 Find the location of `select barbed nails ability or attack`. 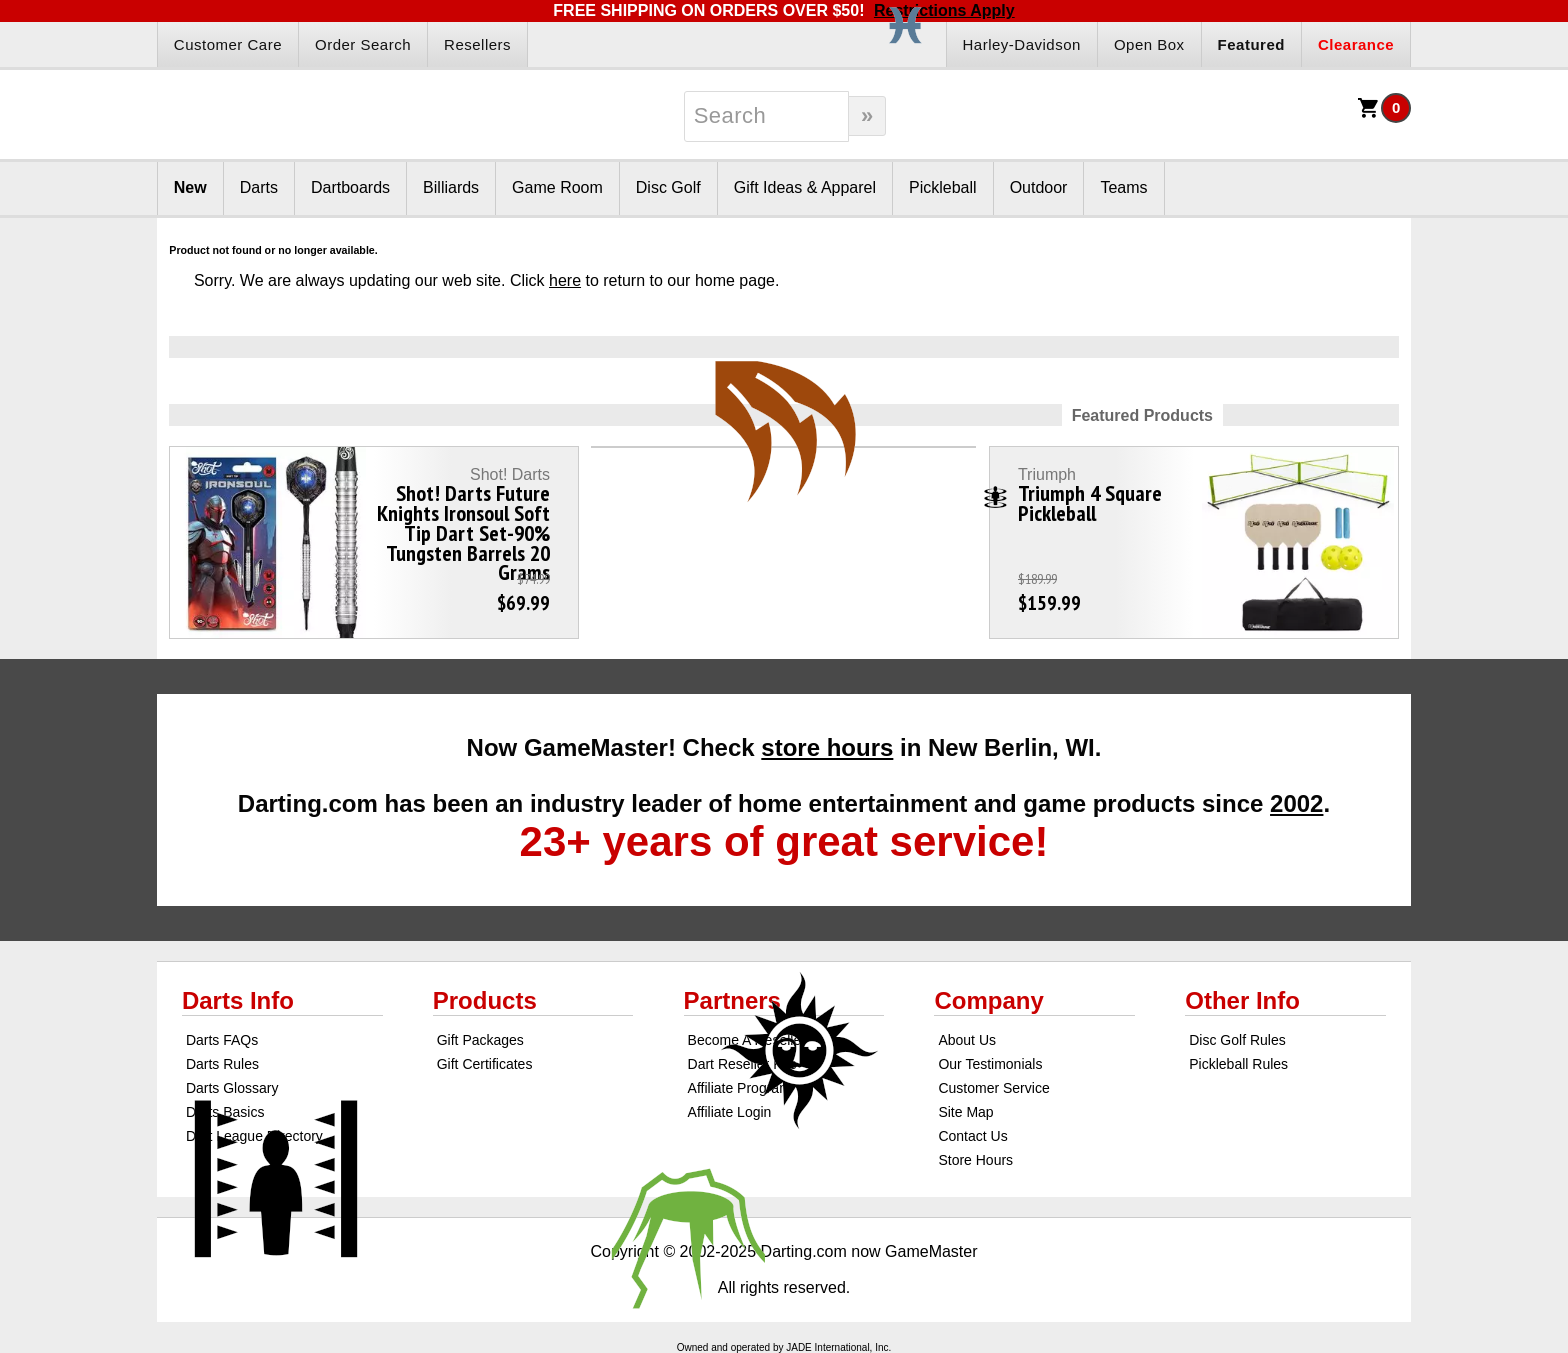

select barbed nails ability or attack is located at coordinates (786, 432).